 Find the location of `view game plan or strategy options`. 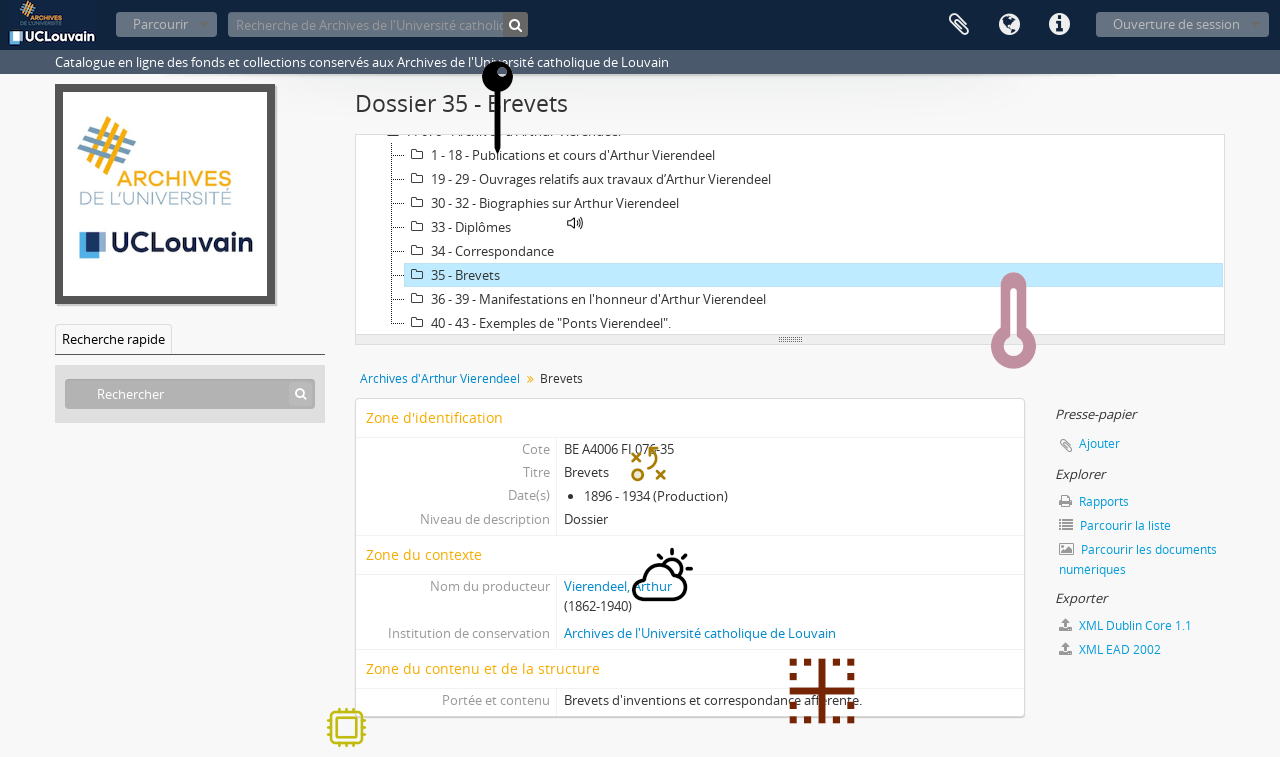

view game plan or strategy options is located at coordinates (647, 464).